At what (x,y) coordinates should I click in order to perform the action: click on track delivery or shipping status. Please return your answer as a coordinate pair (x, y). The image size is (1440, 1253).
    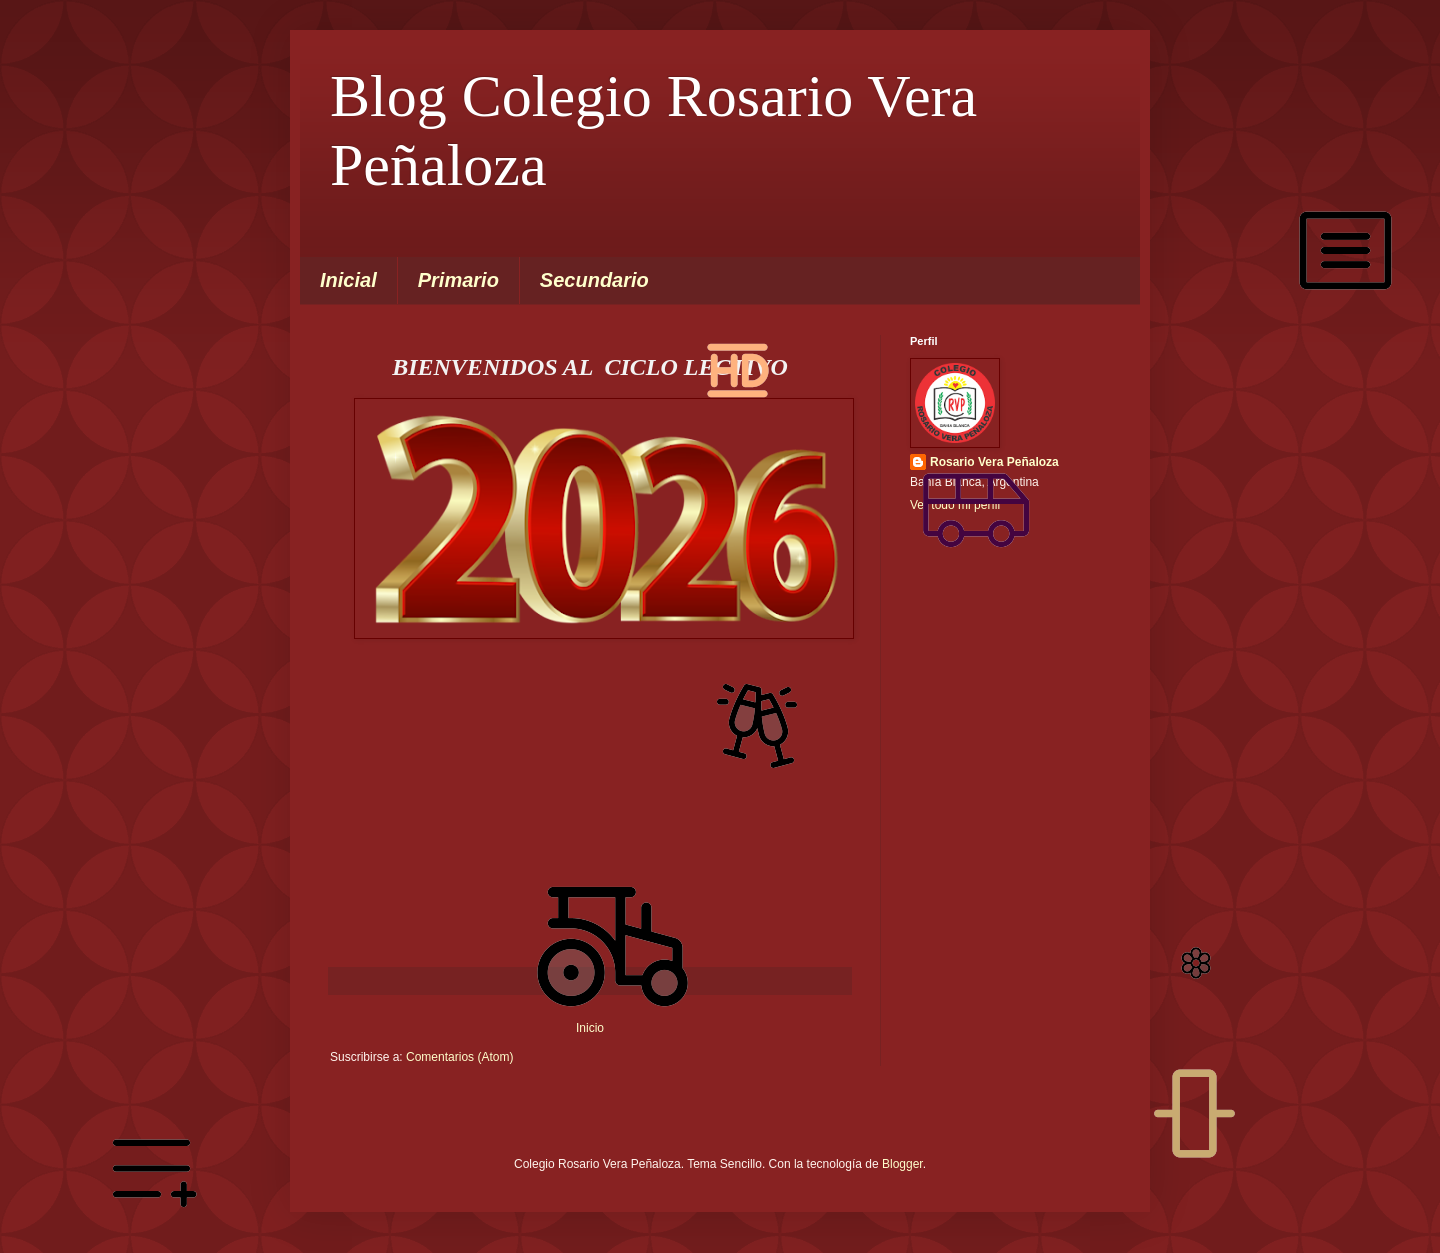
    Looking at the image, I should click on (972, 508).